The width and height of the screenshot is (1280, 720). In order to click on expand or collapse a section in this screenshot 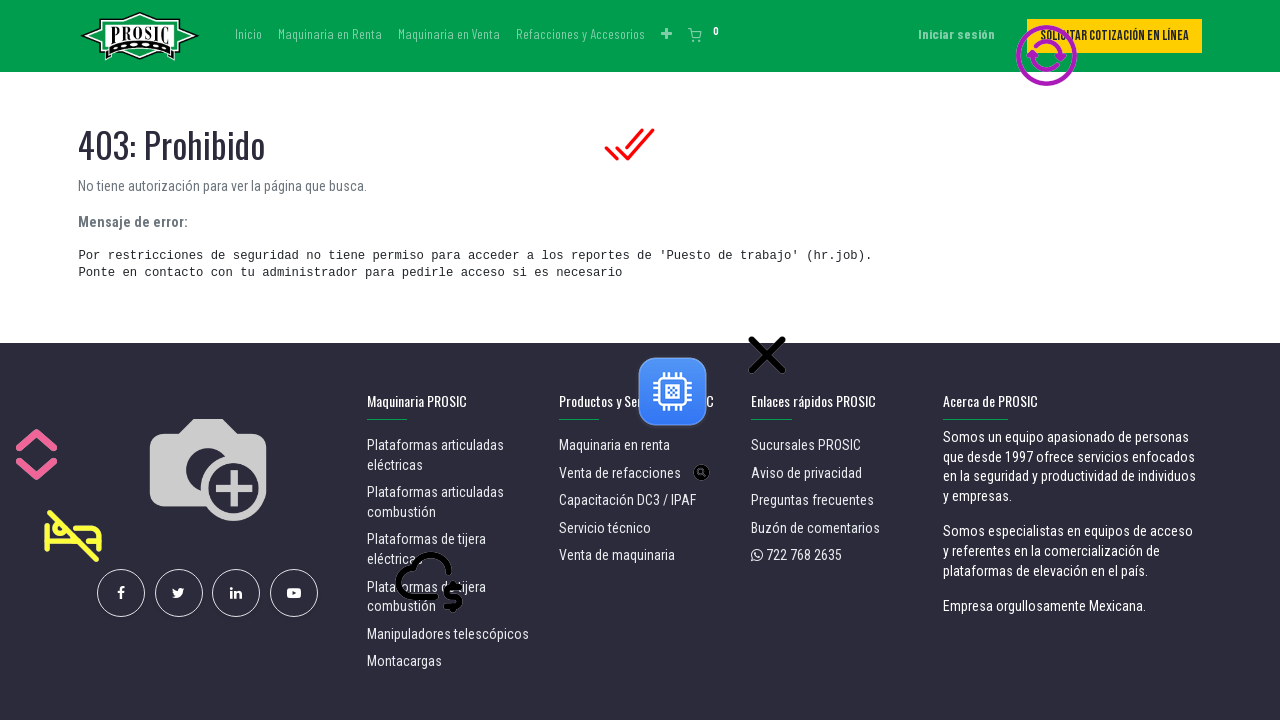, I will do `click(36, 454)`.